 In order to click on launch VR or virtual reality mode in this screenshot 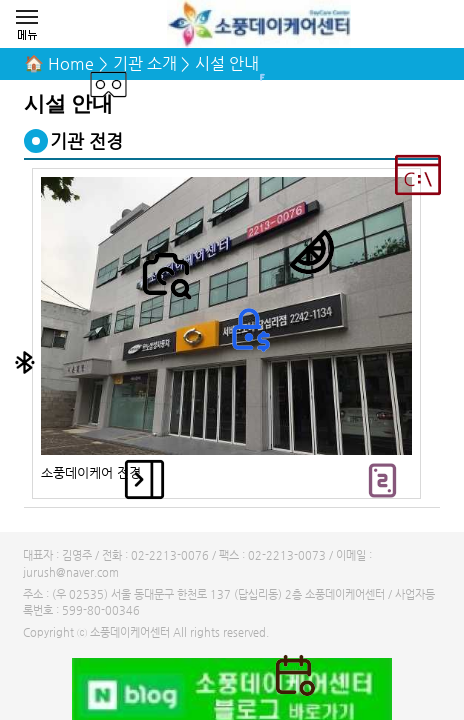, I will do `click(108, 84)`.